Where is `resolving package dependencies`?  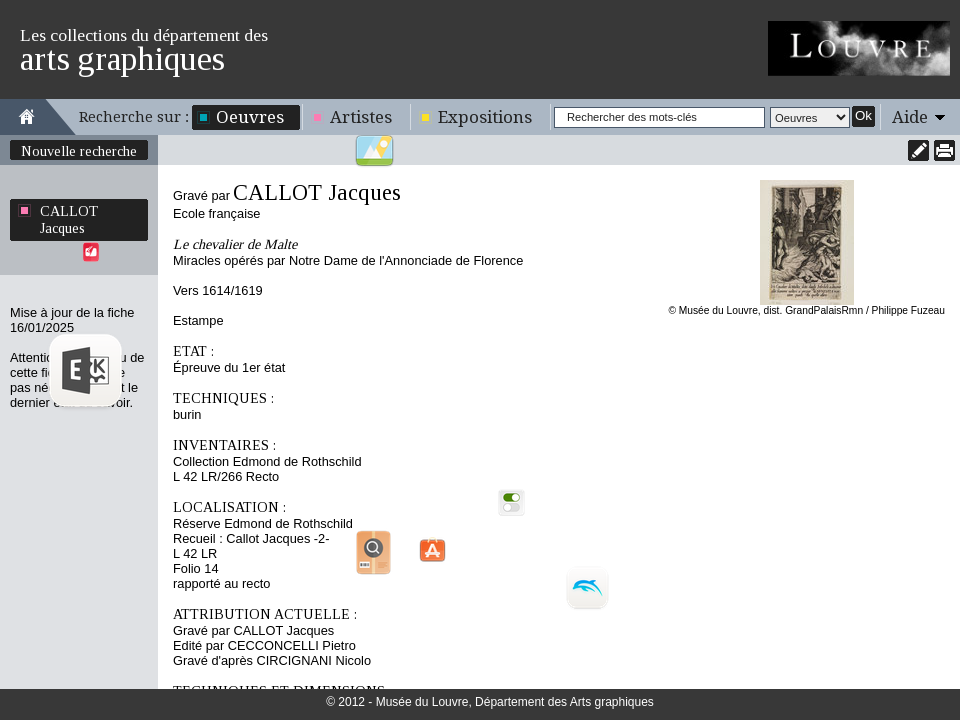 resolving package dependencies is located at coordinates (373, 552).